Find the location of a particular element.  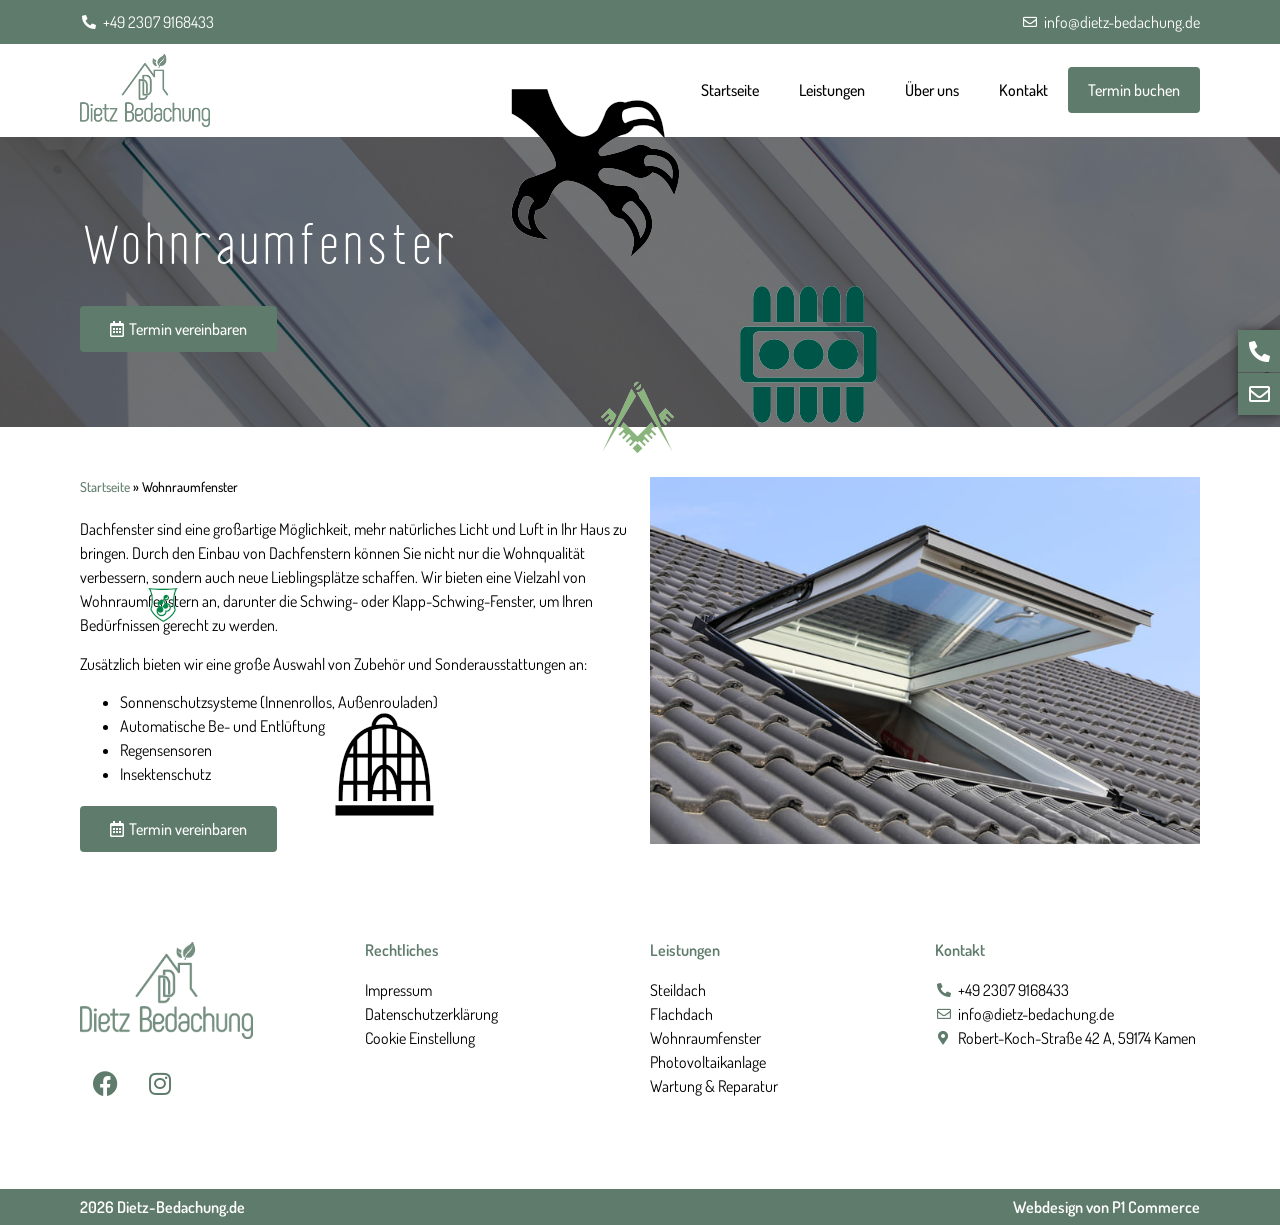

represents a microchip or processor component is located at coordinates (808, 354).